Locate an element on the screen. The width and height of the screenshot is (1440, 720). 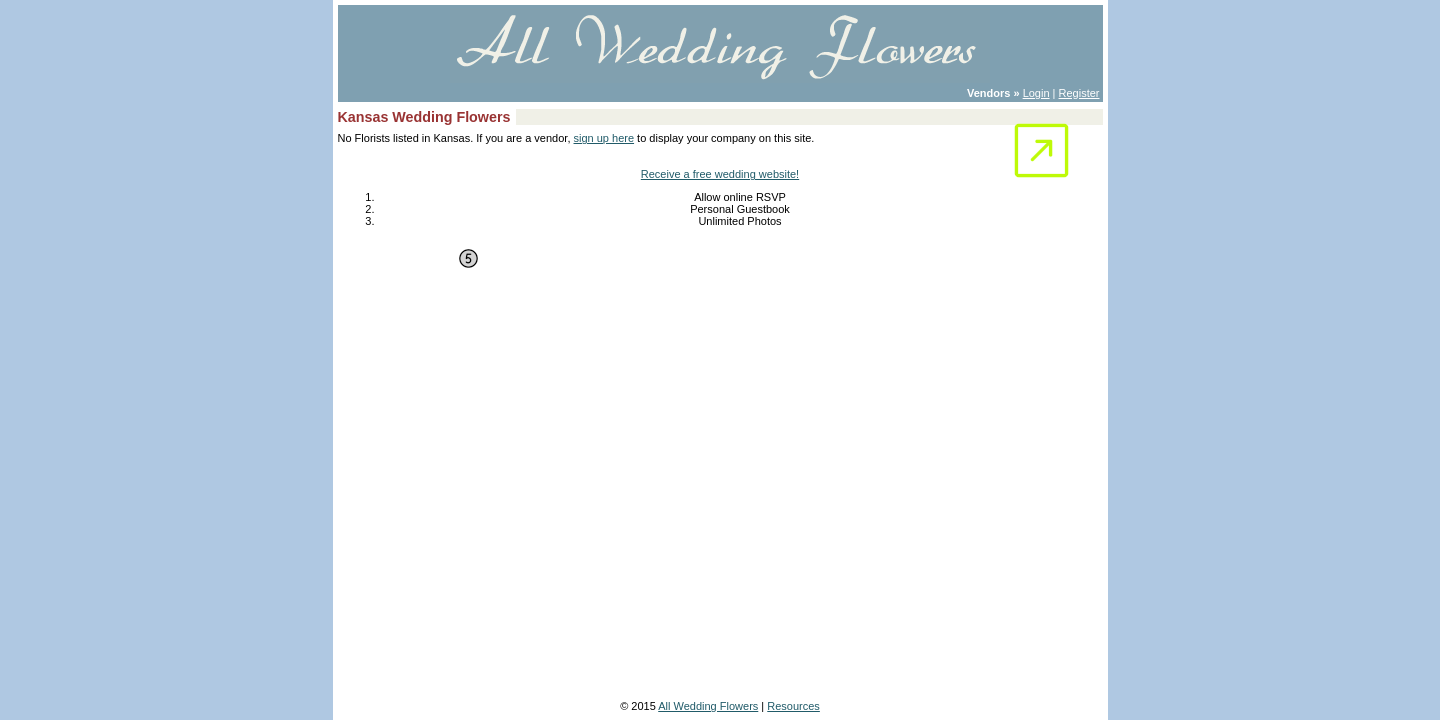
indicates step five in a multi-step process is located at coordinates (468, 258).